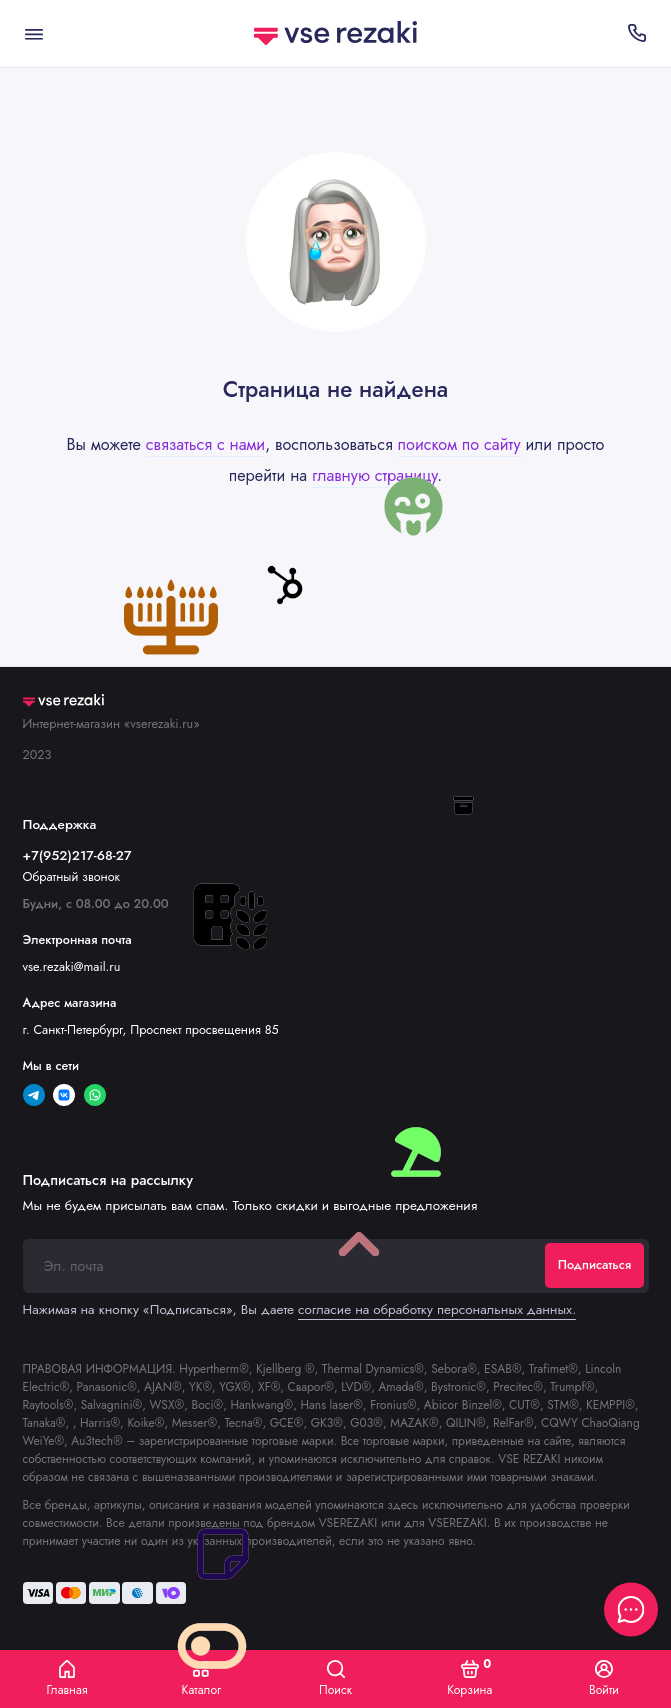 The height and width of the screenshot is (1708, 671). What do you see at coordinates (223, 1554) in the screenshot?
I see `create a new note` at bounding box center [223, 1554].